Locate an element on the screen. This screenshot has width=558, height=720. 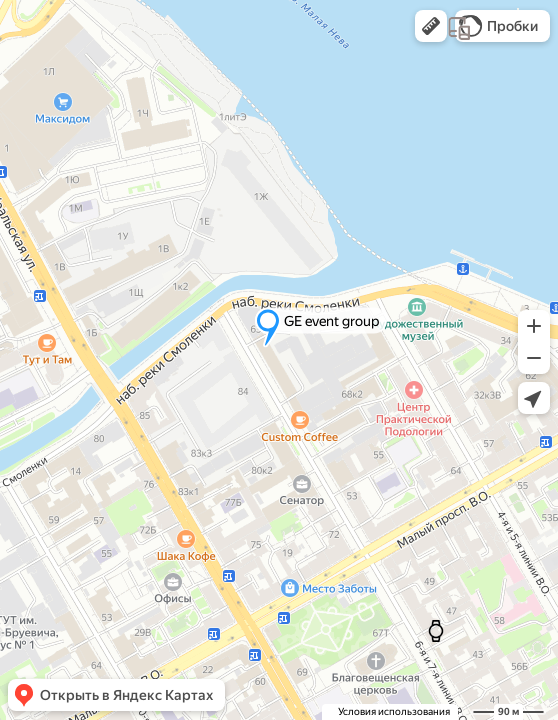
access smartwatch settings or companion app is located at coordinates (436, 631).